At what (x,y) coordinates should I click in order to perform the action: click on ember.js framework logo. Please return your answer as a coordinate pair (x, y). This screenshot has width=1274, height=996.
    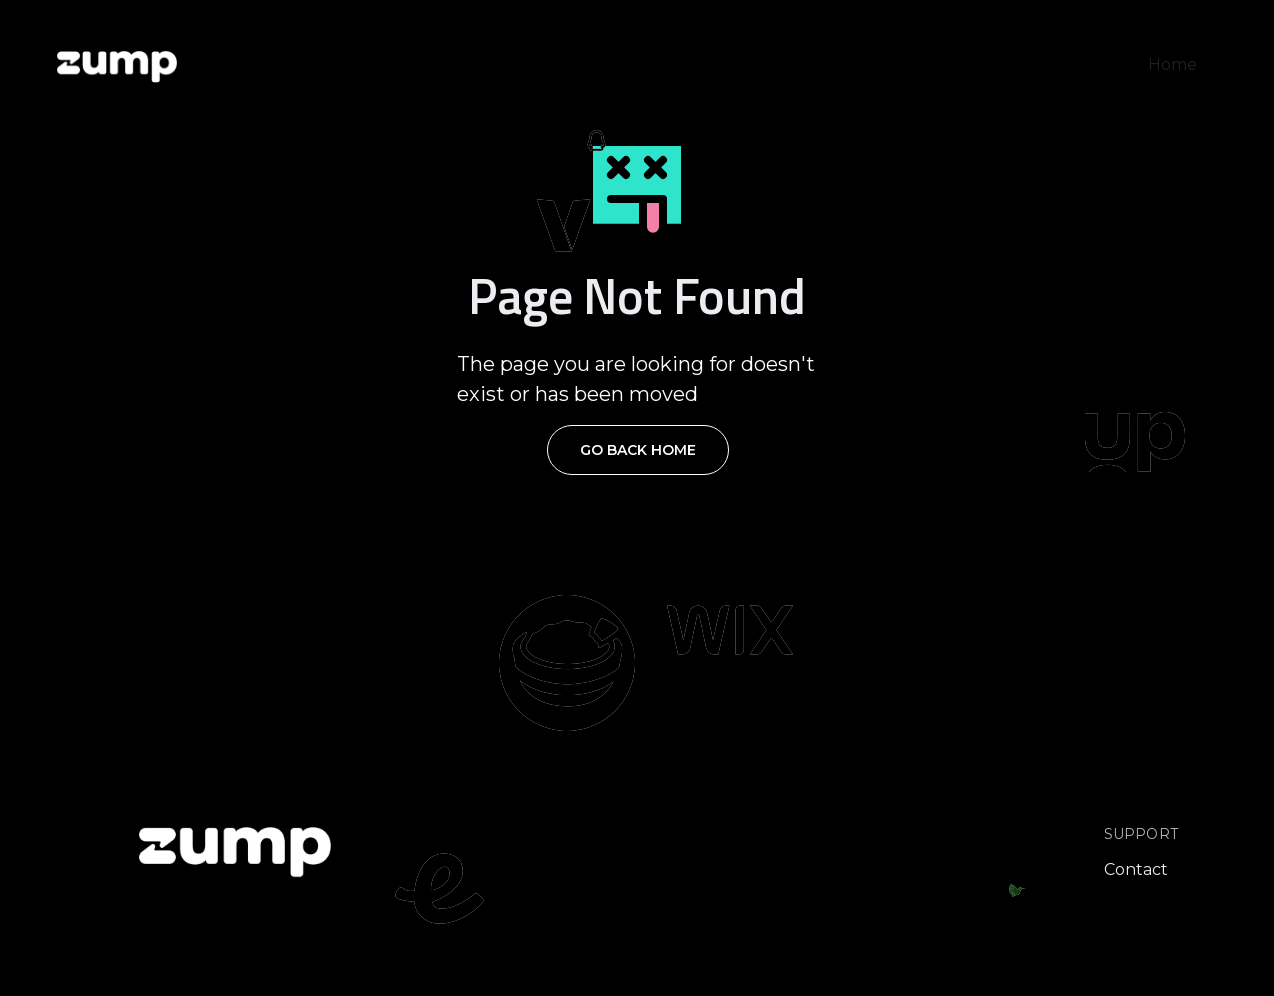
    Looking at the image, I should click on (441, 889).